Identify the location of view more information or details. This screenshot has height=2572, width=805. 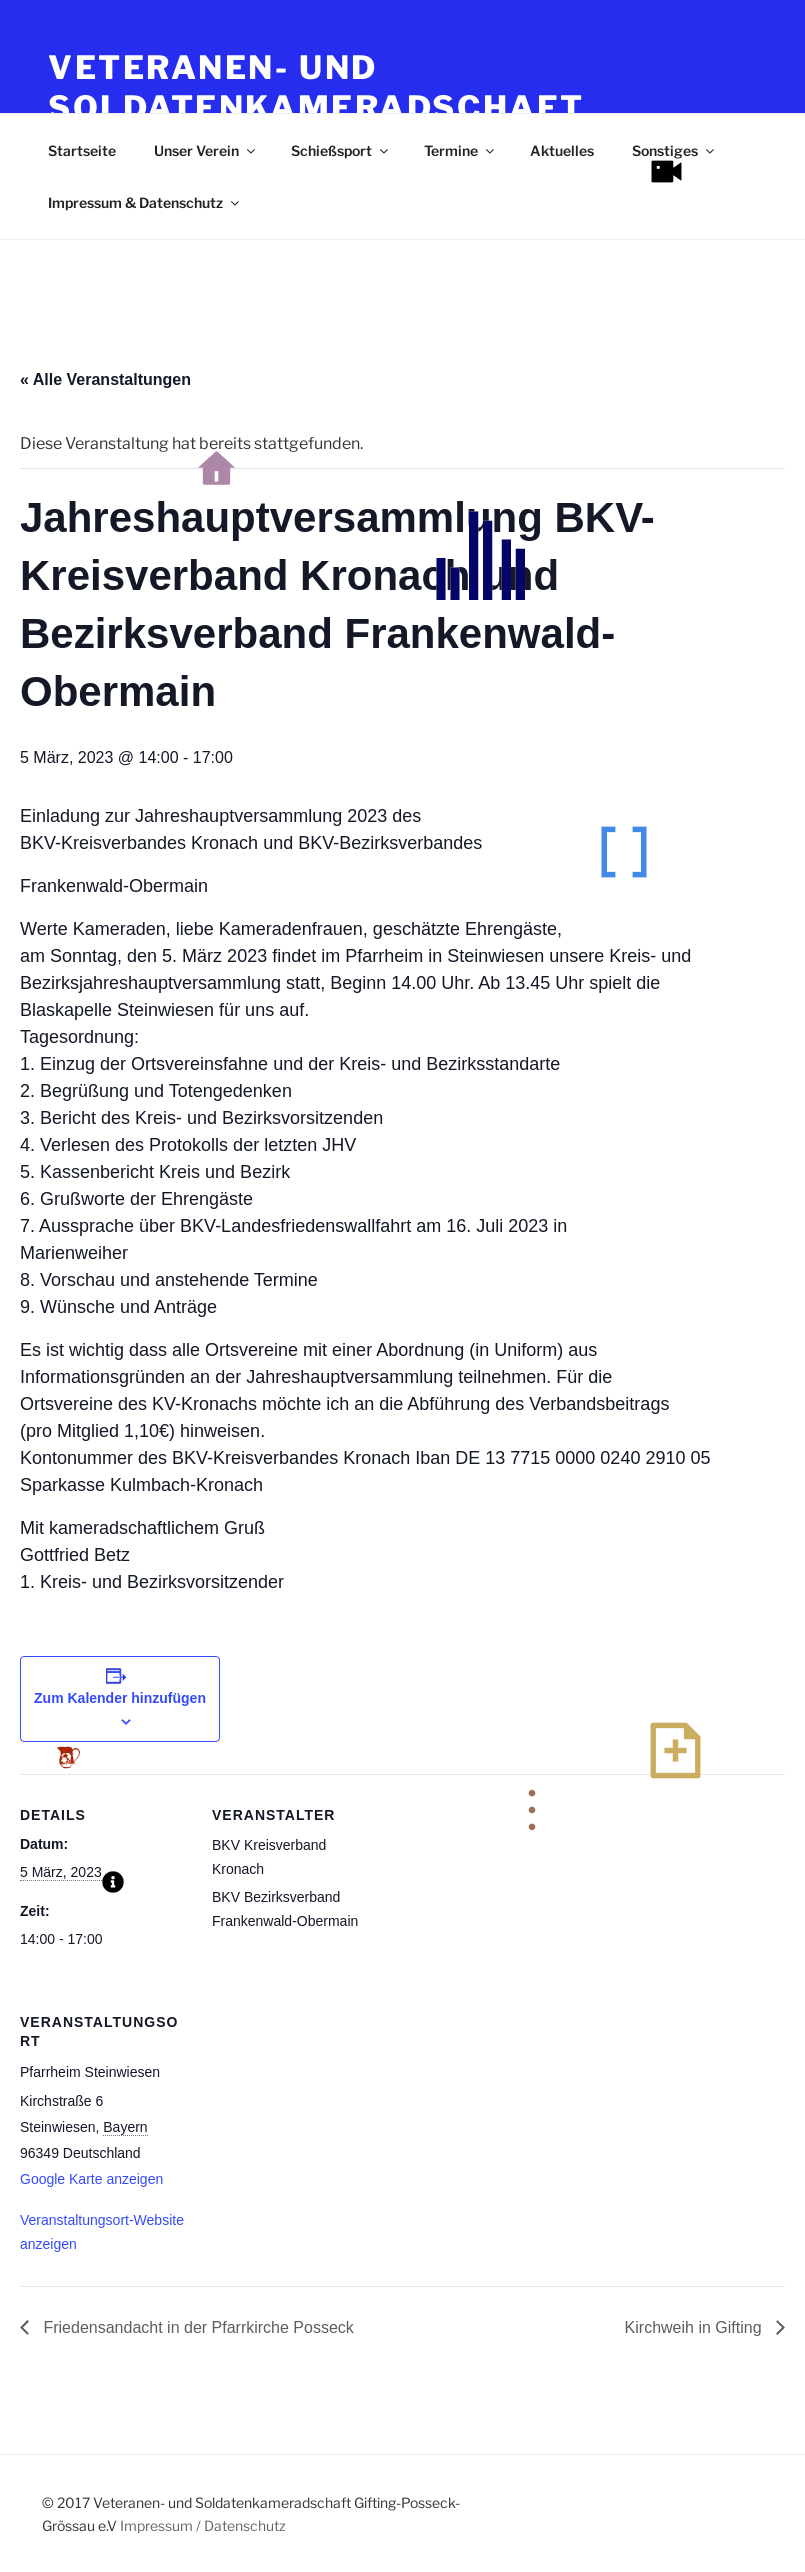
(113, 1882).